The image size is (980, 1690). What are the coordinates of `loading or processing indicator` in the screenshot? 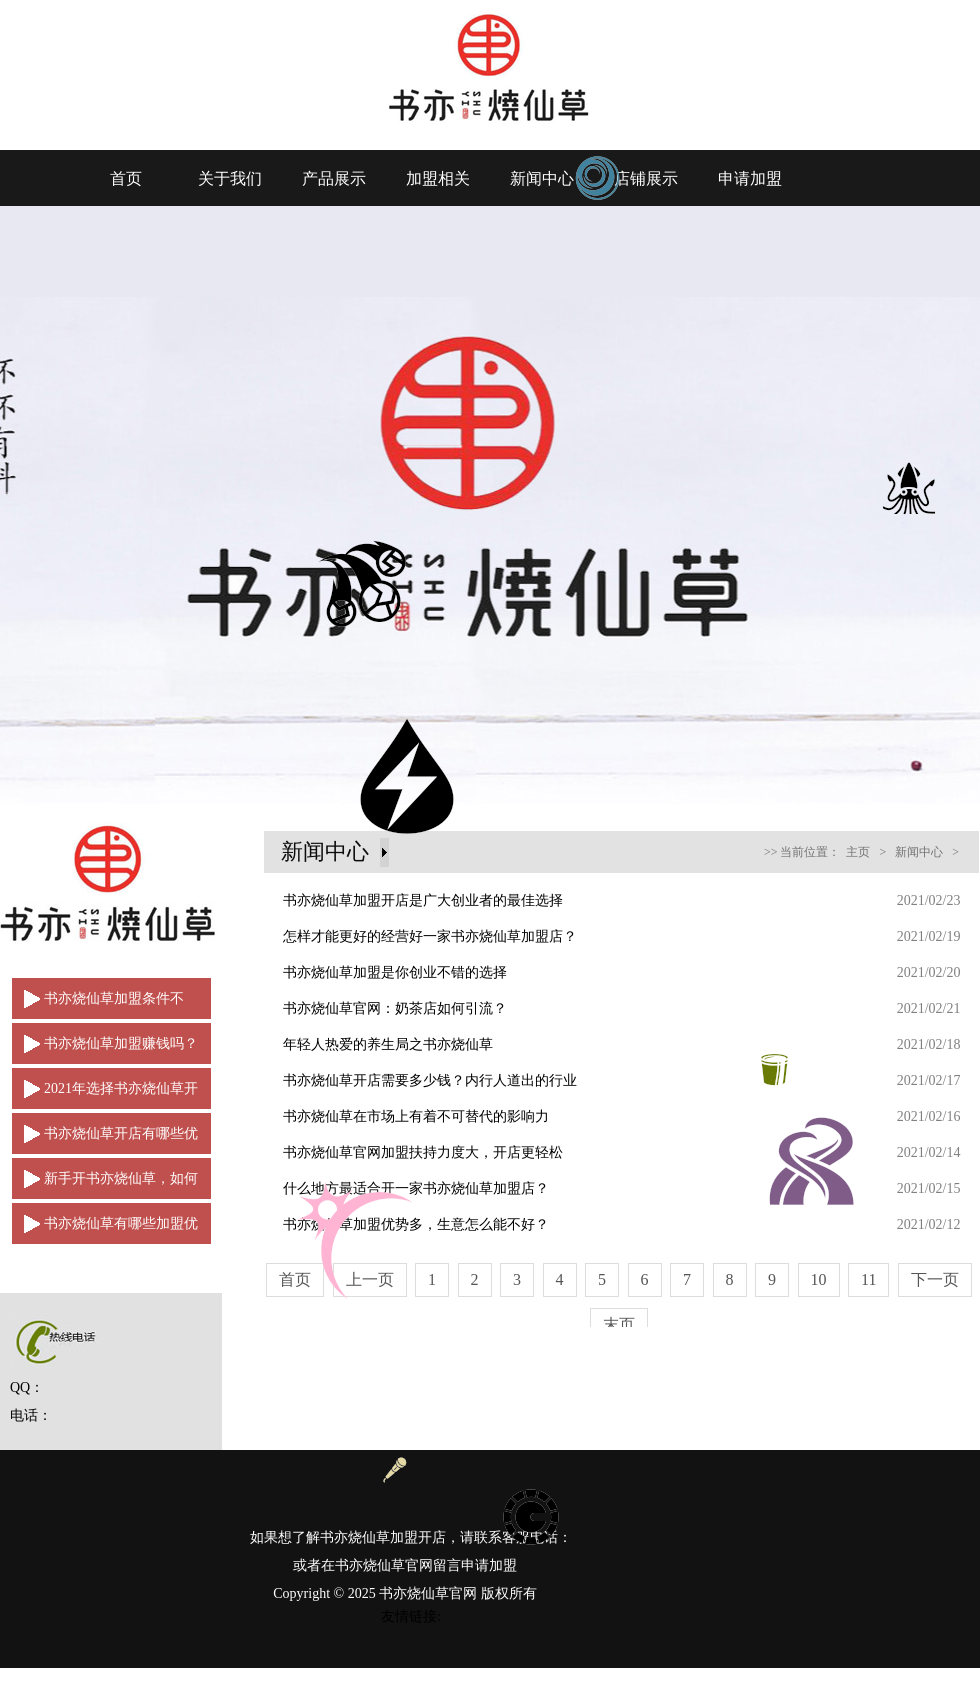 It's located at (531, 1517).